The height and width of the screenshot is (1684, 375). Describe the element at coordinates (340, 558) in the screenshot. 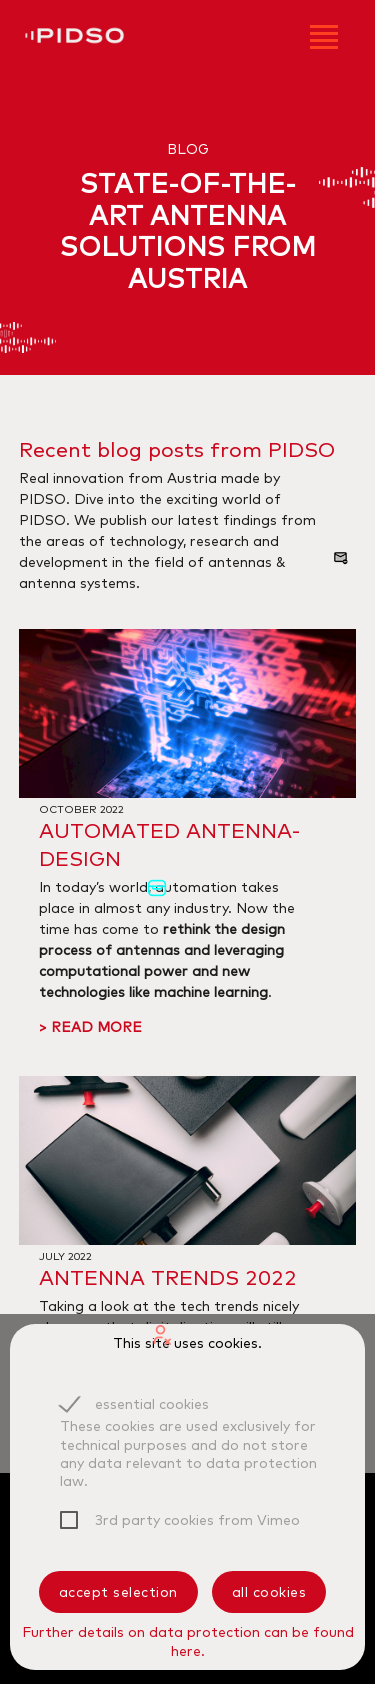

I see `unsubscribe from email list` at that location.